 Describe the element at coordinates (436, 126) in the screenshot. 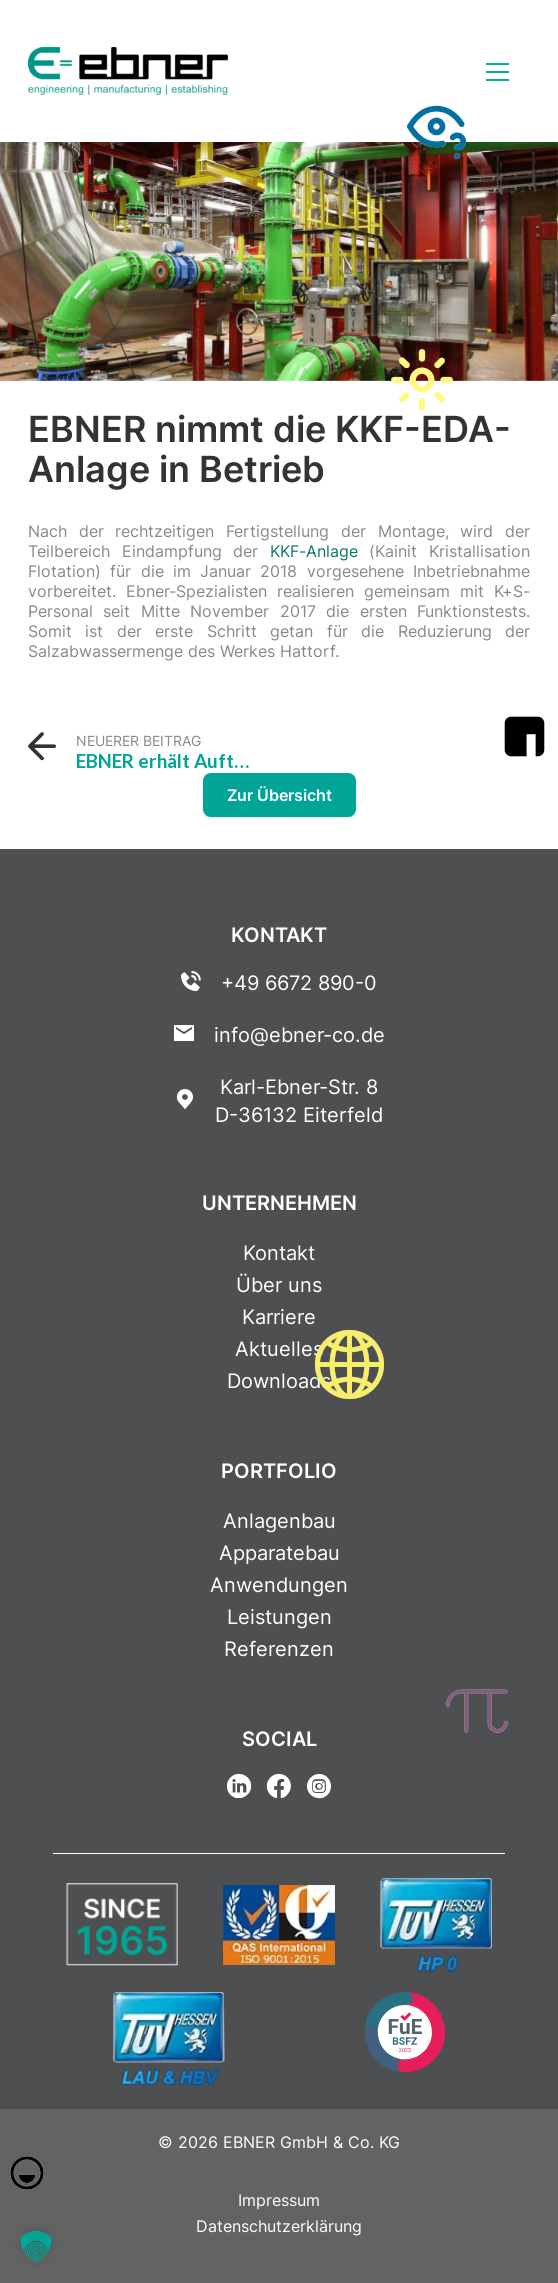

I see `check visibility settings or status` at that location.